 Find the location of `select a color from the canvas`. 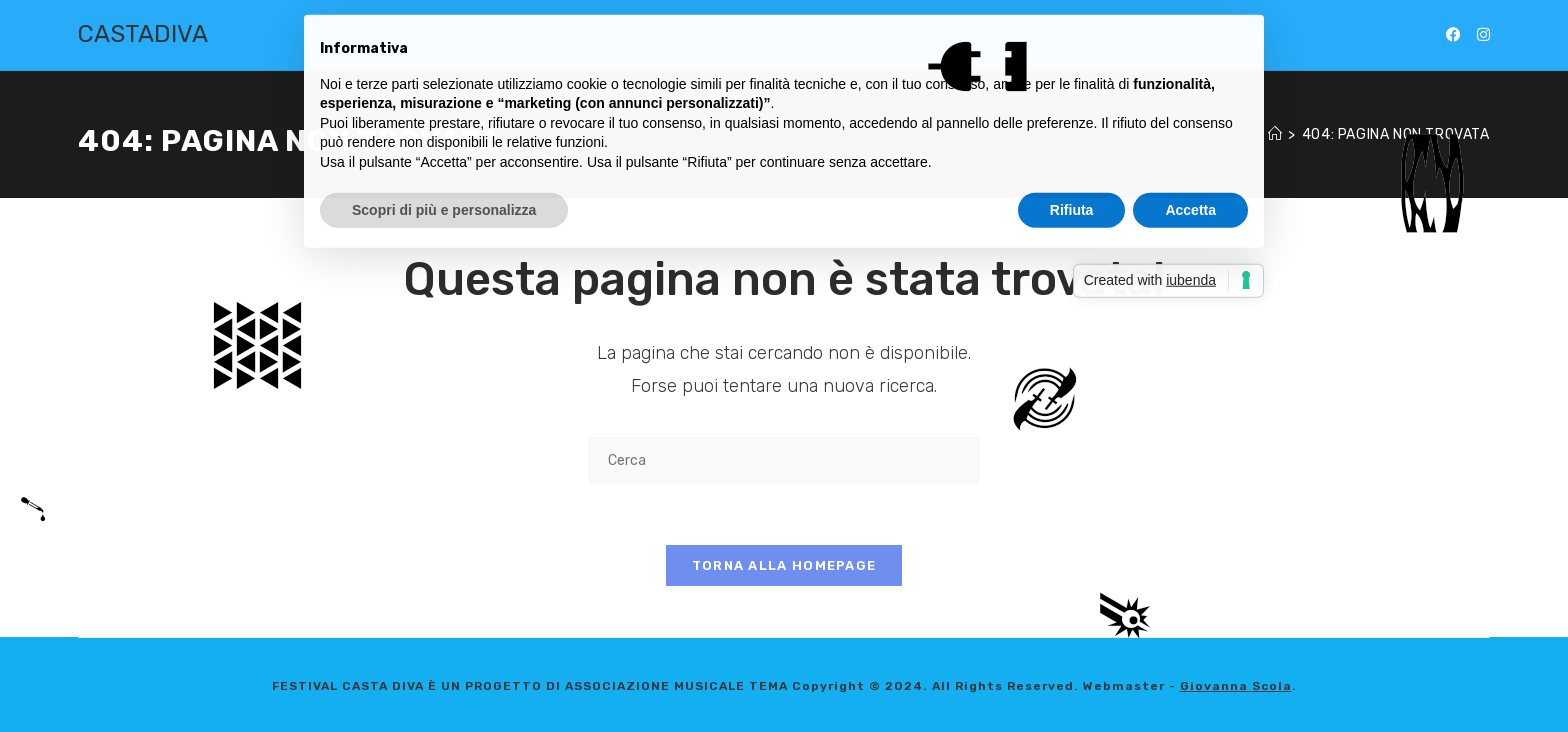

select a color from the canvas is located at coordinates (33, 509).